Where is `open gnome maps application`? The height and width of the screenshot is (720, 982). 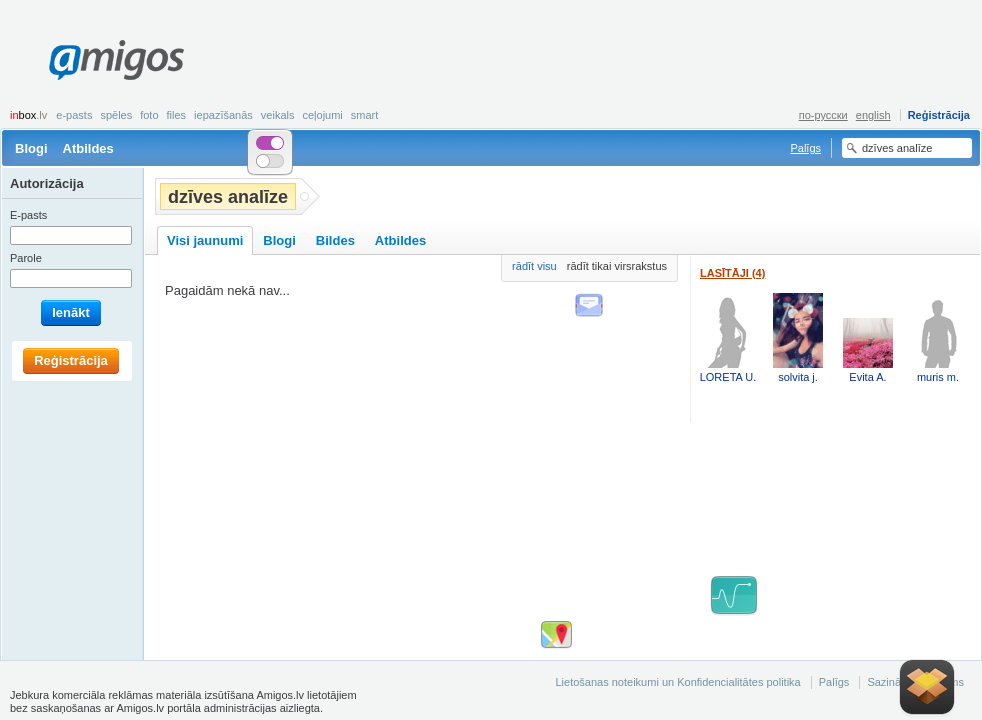
open gnome maps application is located at coordinates (556, 634).